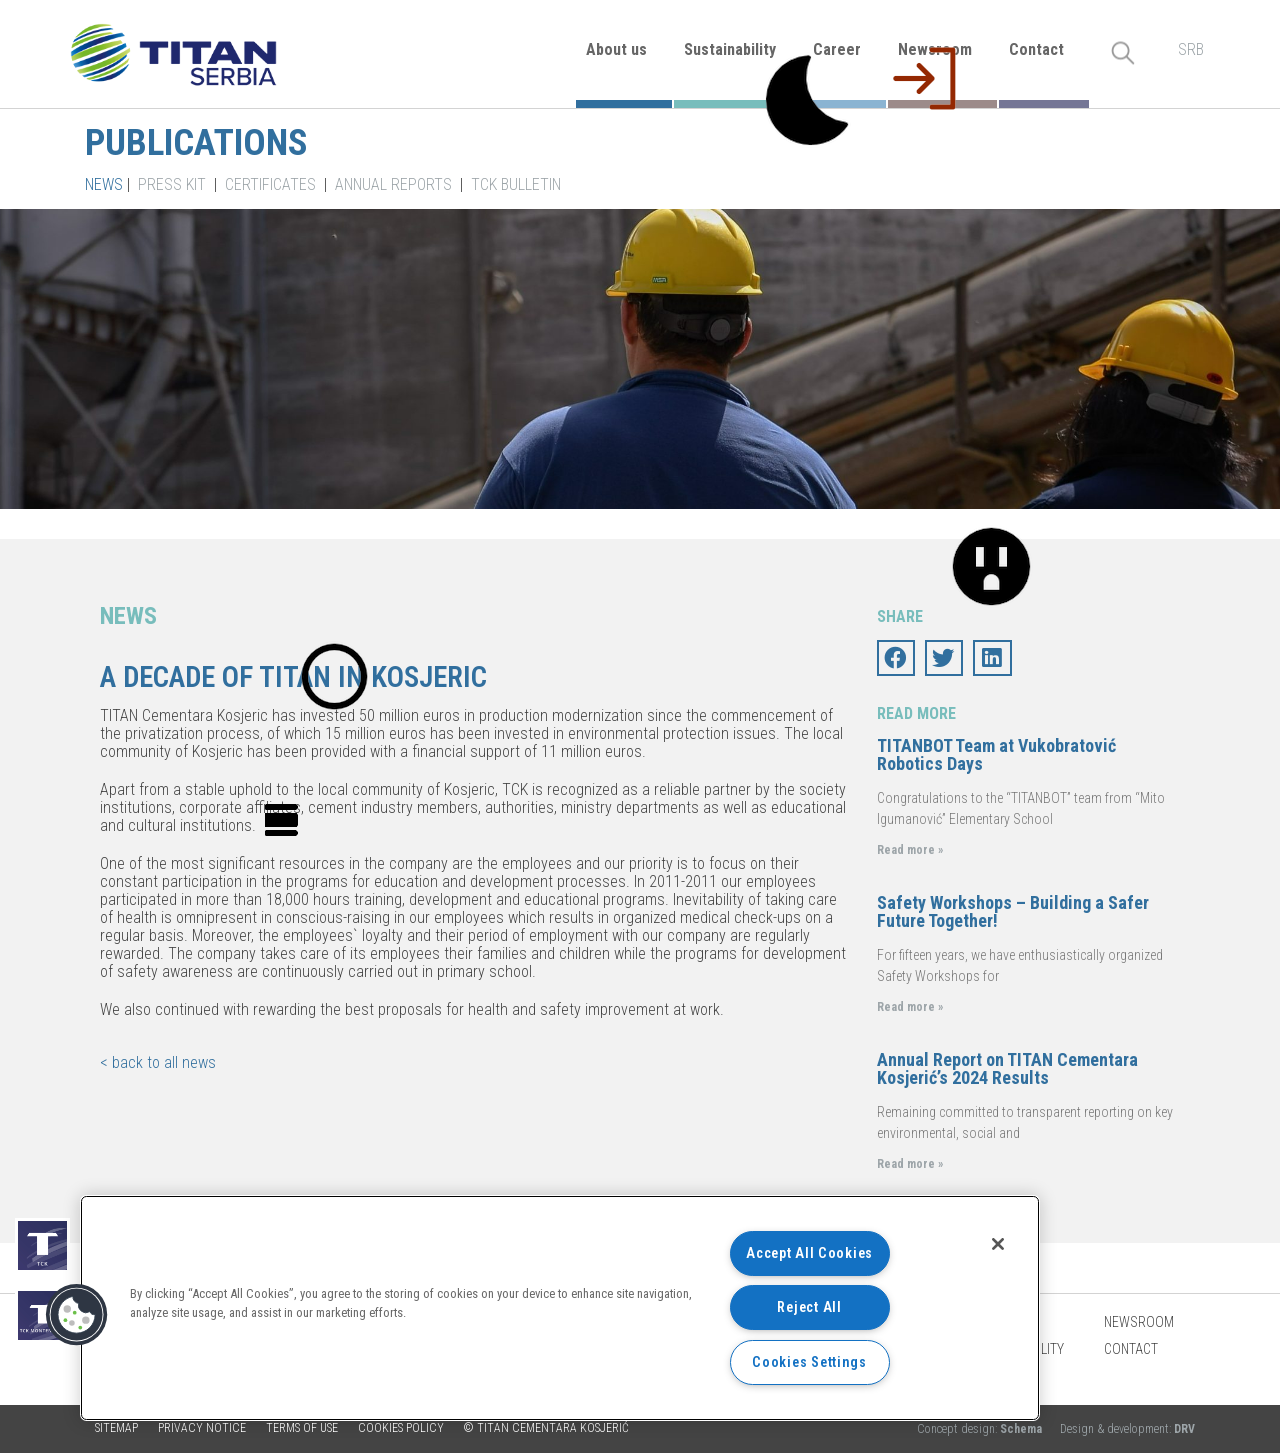 This screenshot has height=1453, width=1280. What do you see at coordinates (991, 566) in the screenshot?
I see `indicates power outlet or charging station nearby` at bounding box center [991, 566].